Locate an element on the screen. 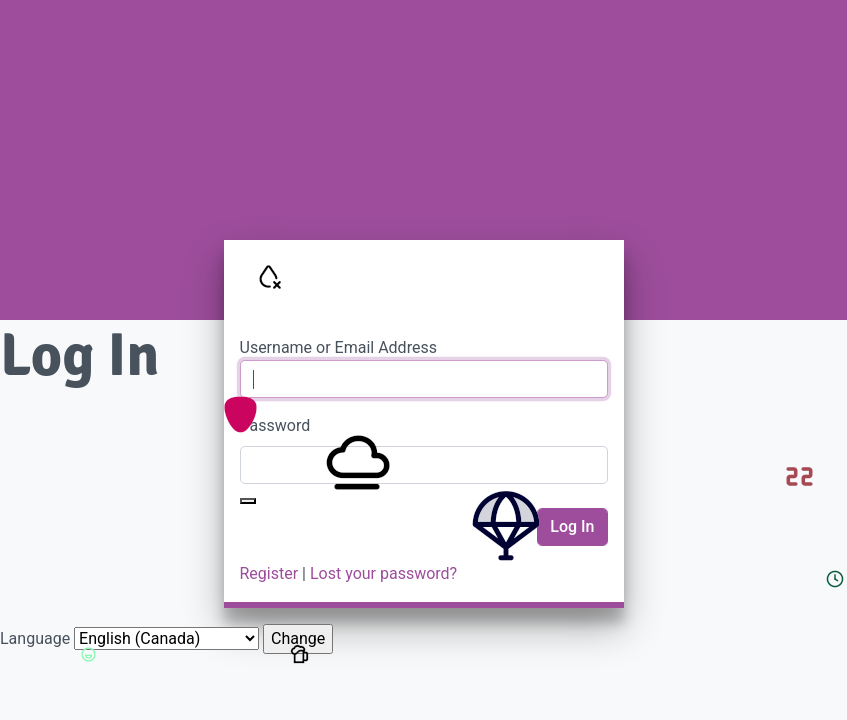  access emergency or backup recovery options is located at coordinates (506, 527).